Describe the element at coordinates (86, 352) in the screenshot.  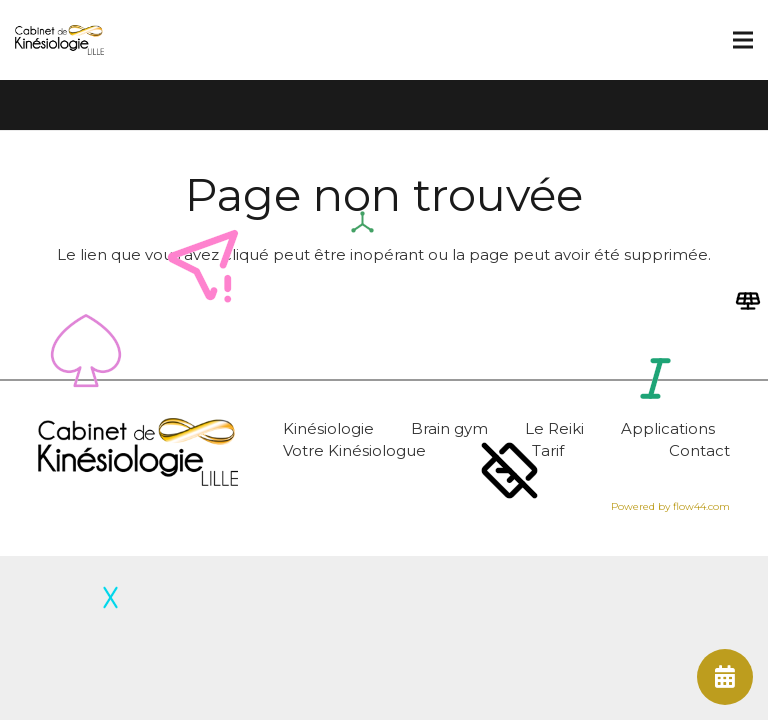
I see `playing cards or card game category` at that location.